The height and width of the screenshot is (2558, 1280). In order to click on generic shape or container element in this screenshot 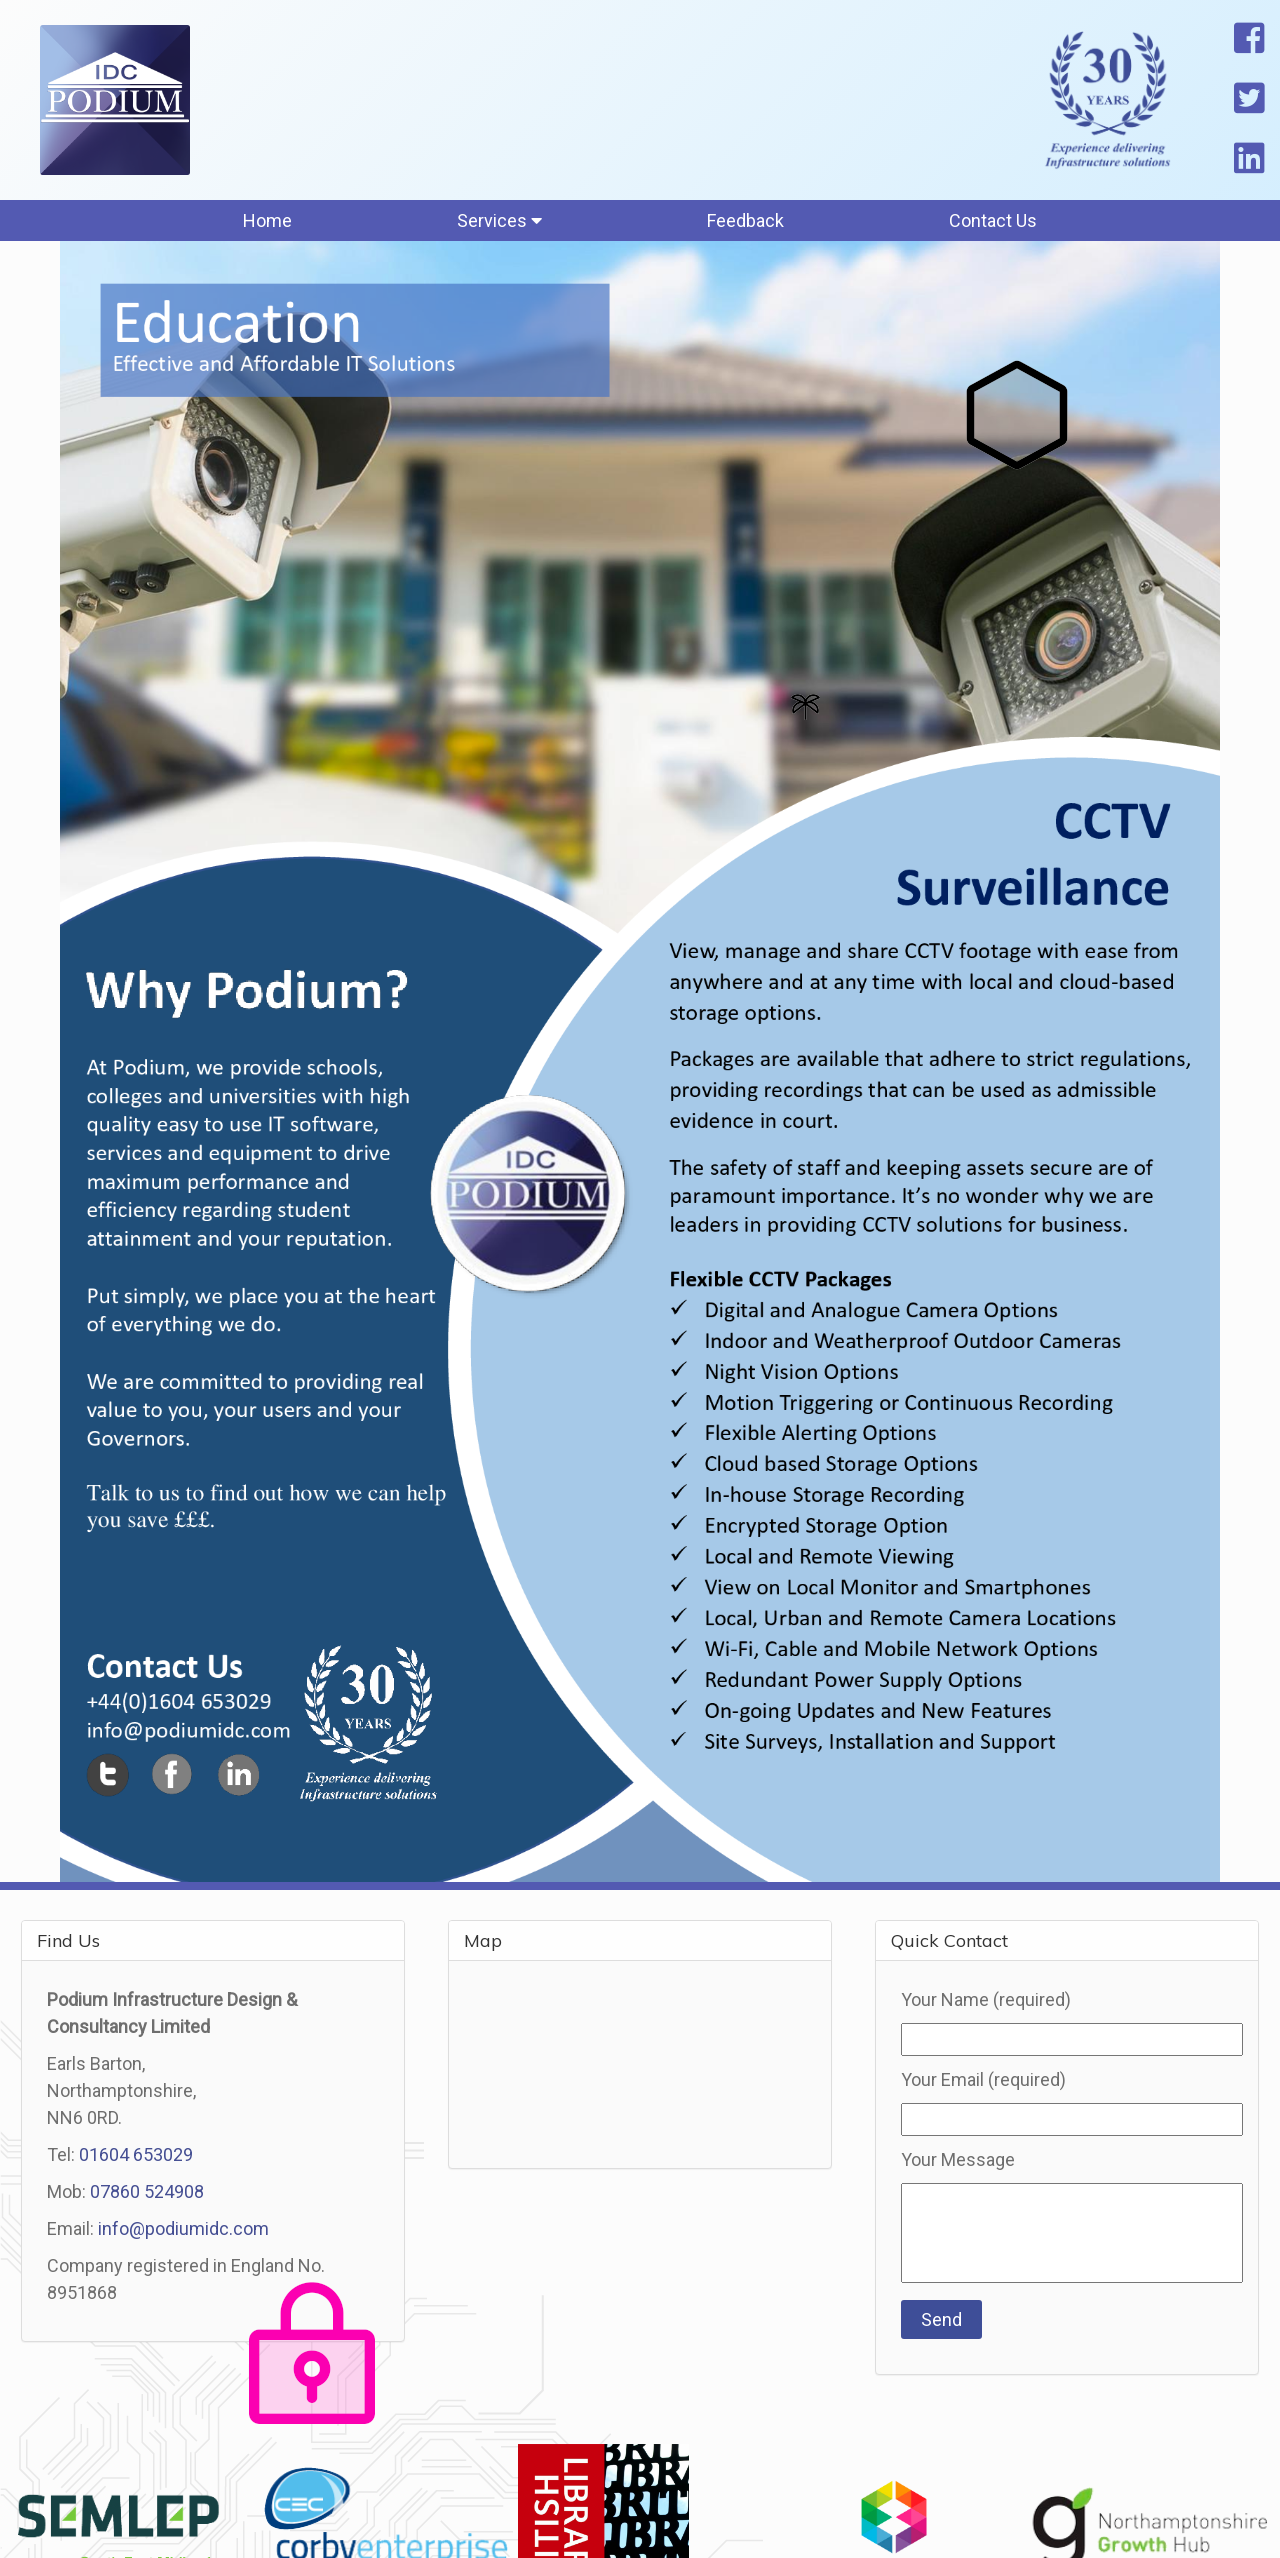, I will do `click(1017, 415)`.